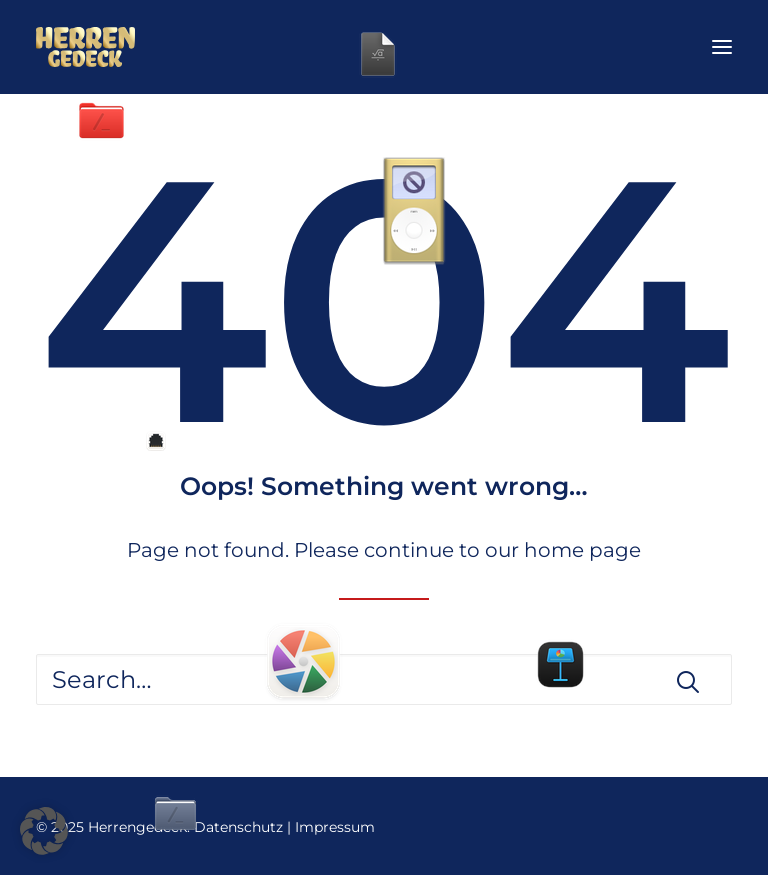 Image resolution: width=768 pixels, height=875 pixels. I want to click on open darktable photo editing application, so click(303, 661).